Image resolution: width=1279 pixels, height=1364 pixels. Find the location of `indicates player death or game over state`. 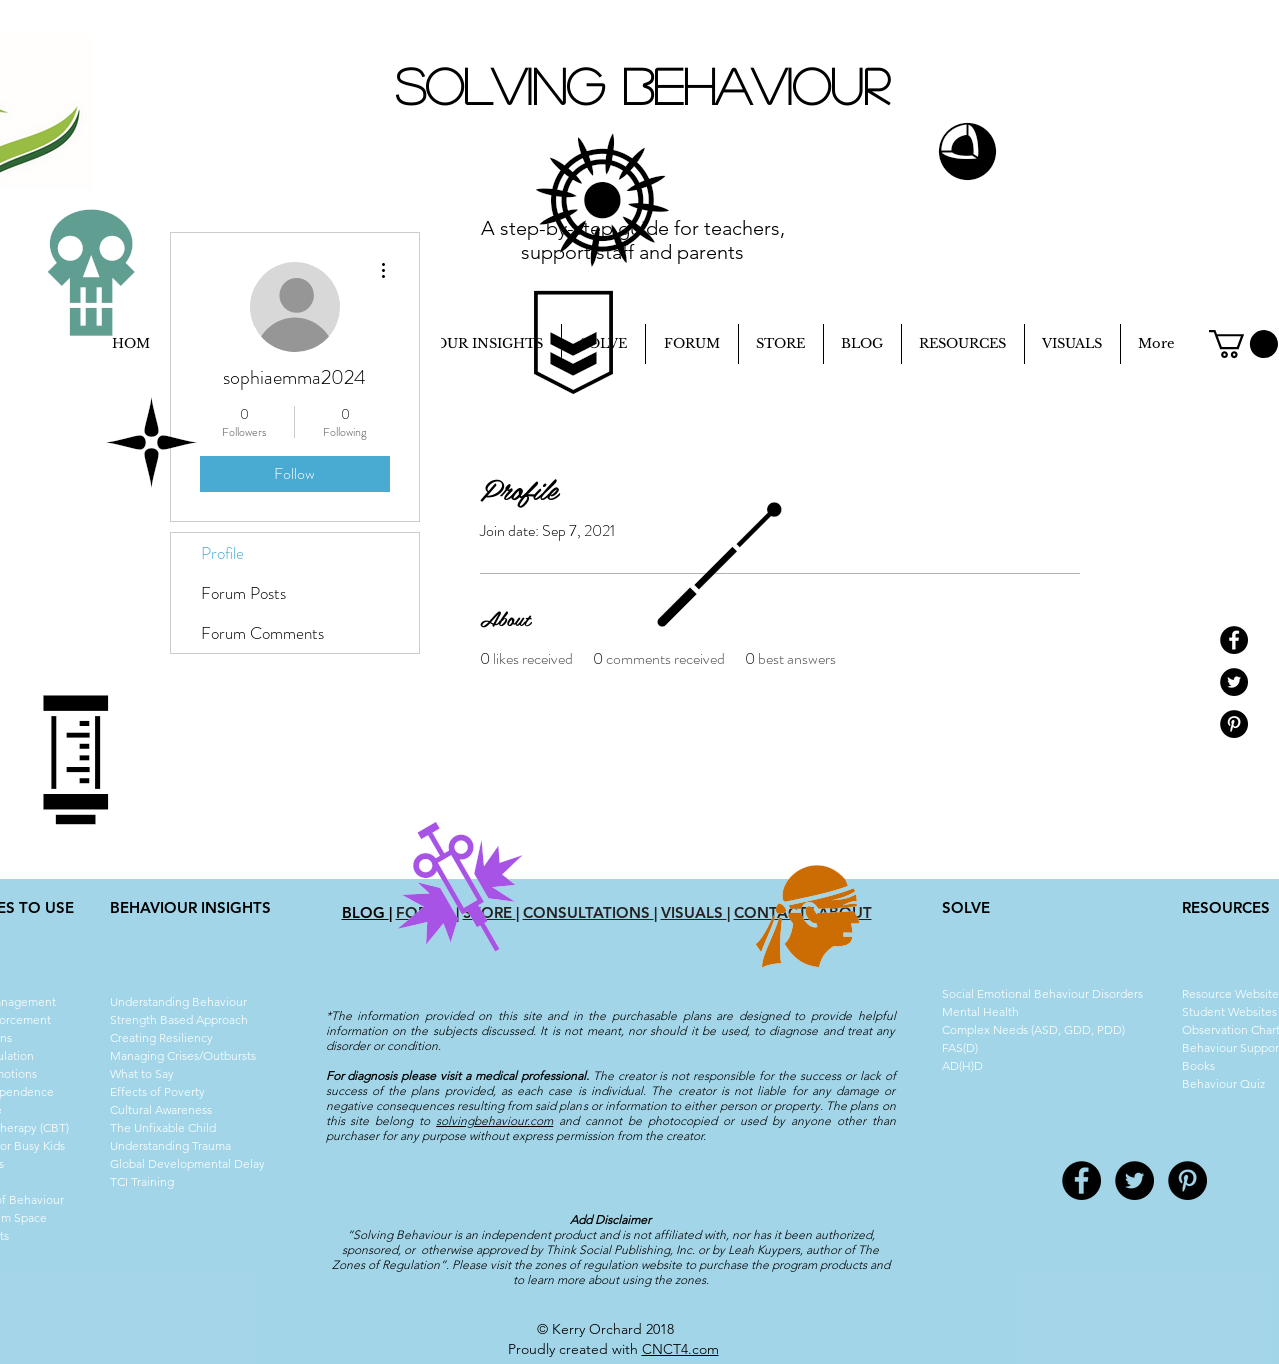

indicates player death or game over state is located at coordinates (90, 271).